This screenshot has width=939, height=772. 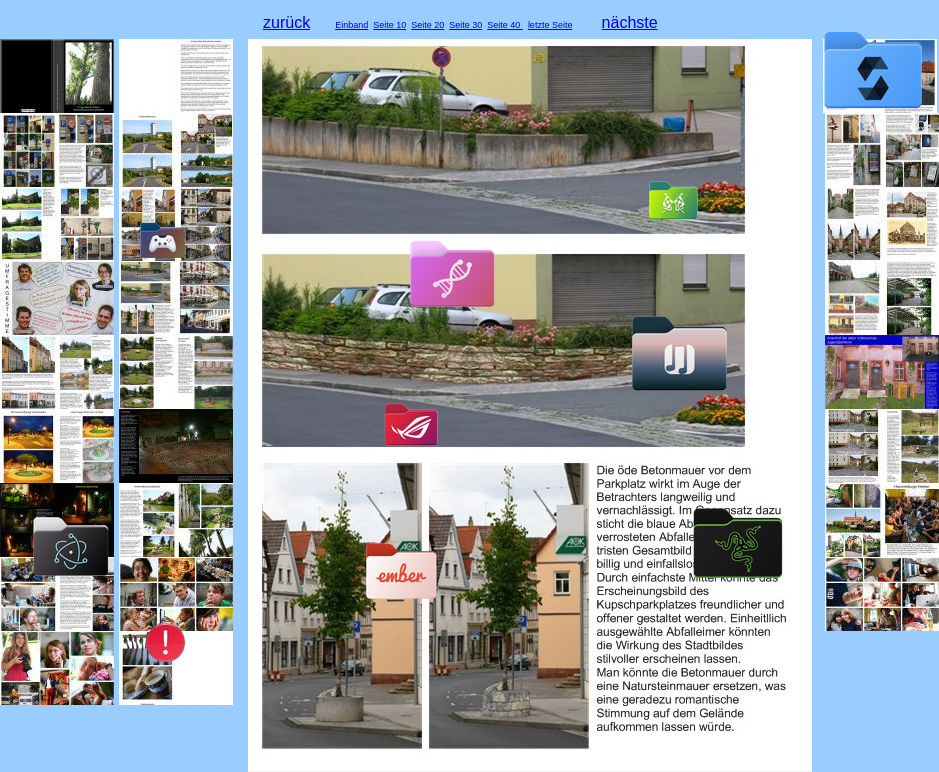 I want to click on open microsoft games folder, so click(x=162, y=241).